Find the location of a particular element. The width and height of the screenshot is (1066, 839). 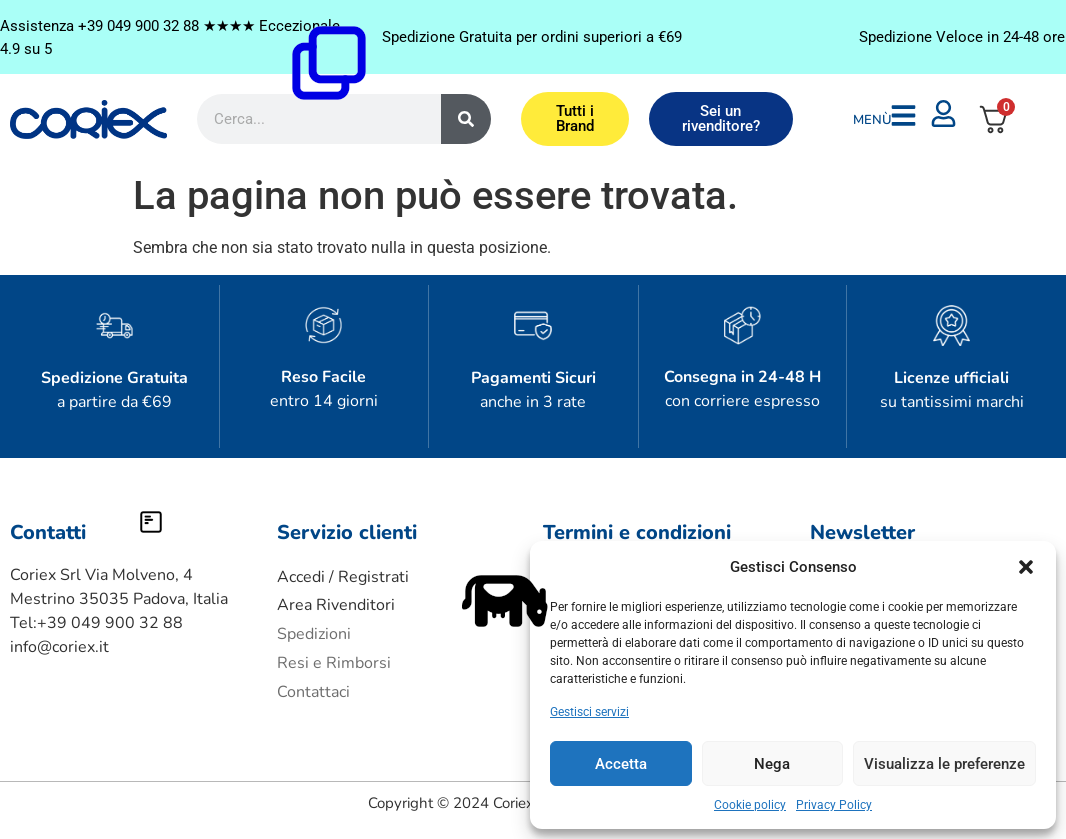

indicates dairy or farm-related content is located at coordinates (505, 601).